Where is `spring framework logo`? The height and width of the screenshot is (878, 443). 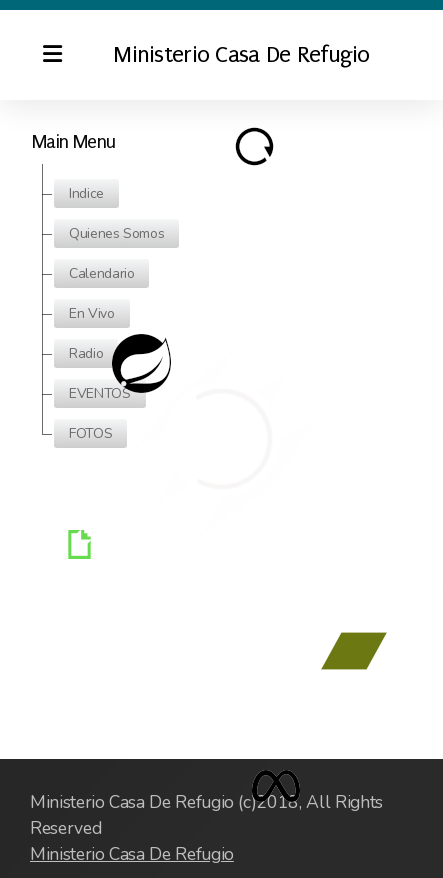 spring framework logo is located at coordinates (141, 363).